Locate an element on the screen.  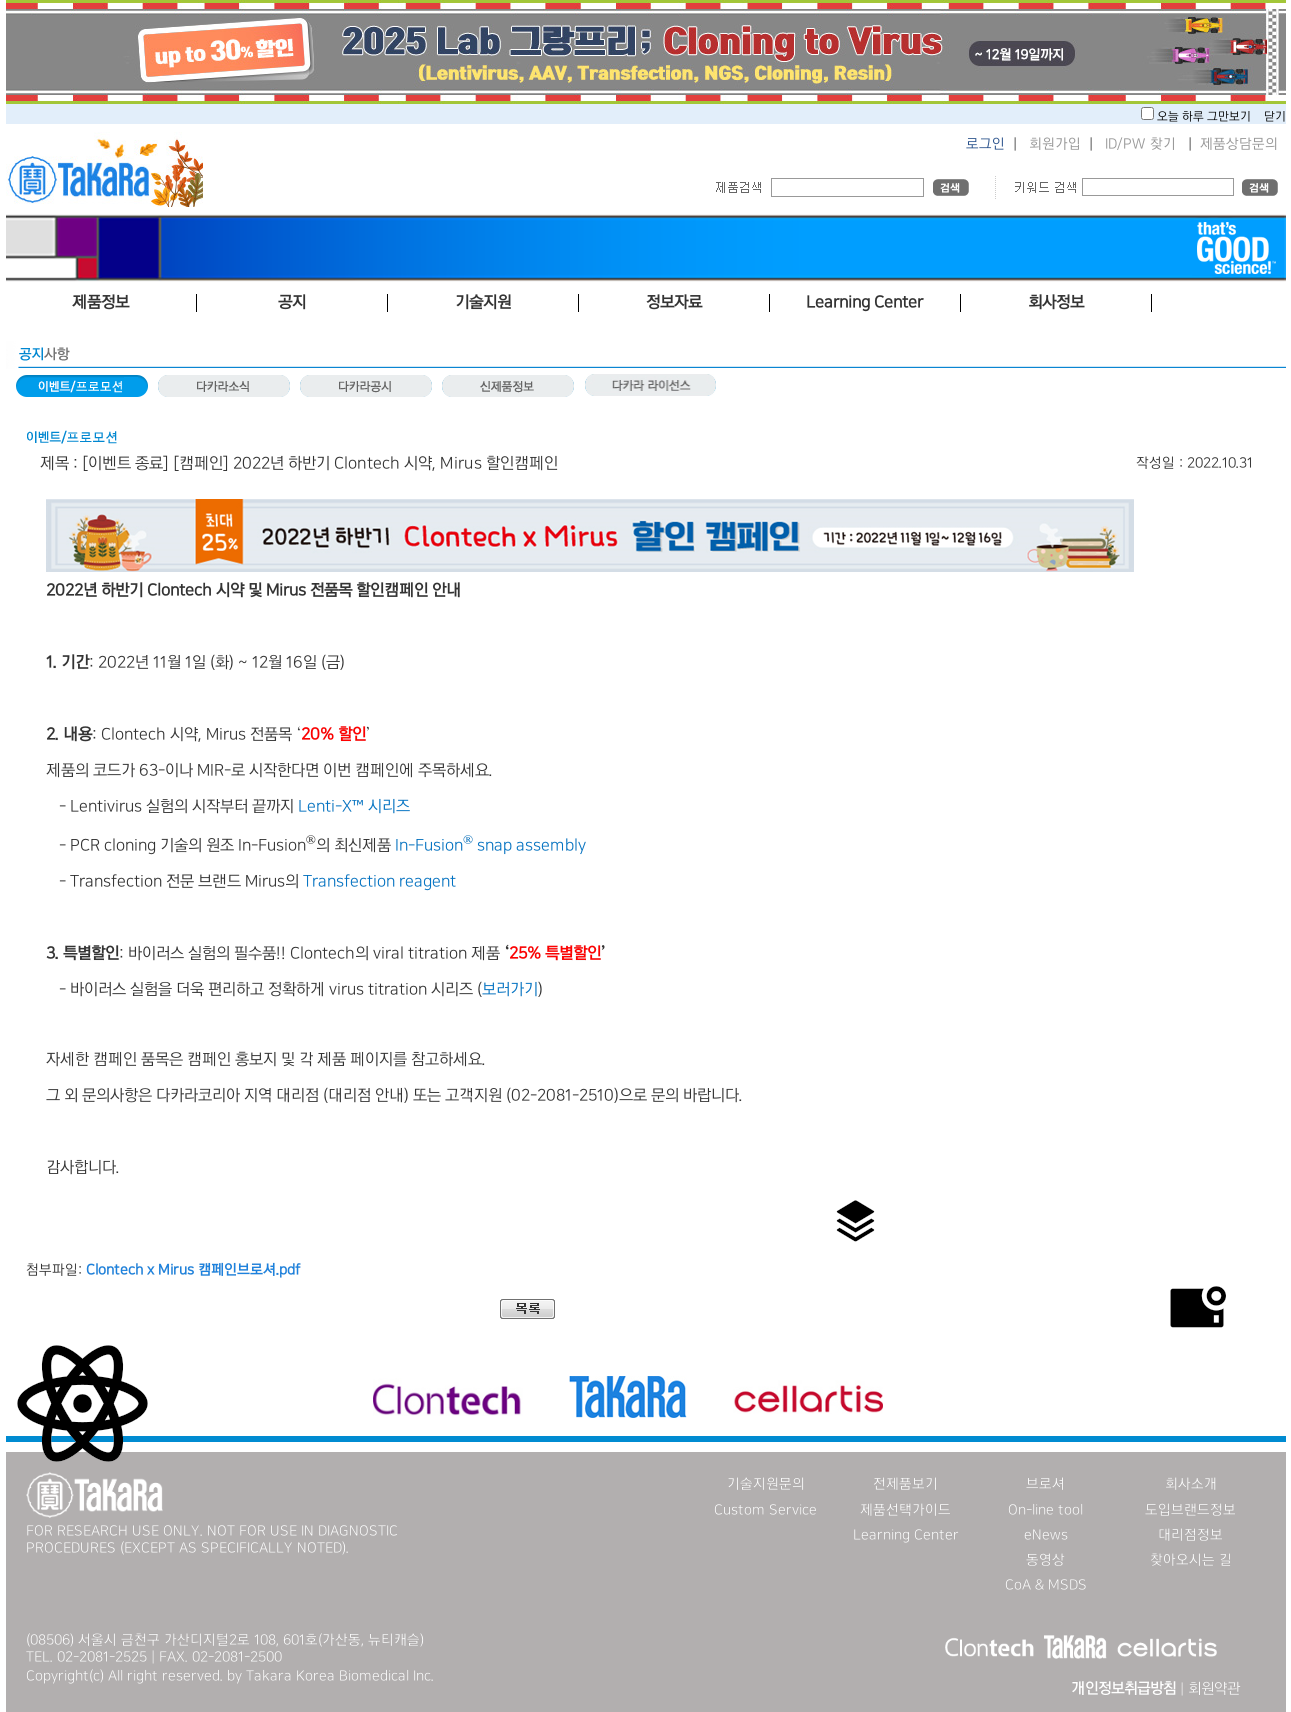
react.js framework logo is located at coordinates (82, 1403).